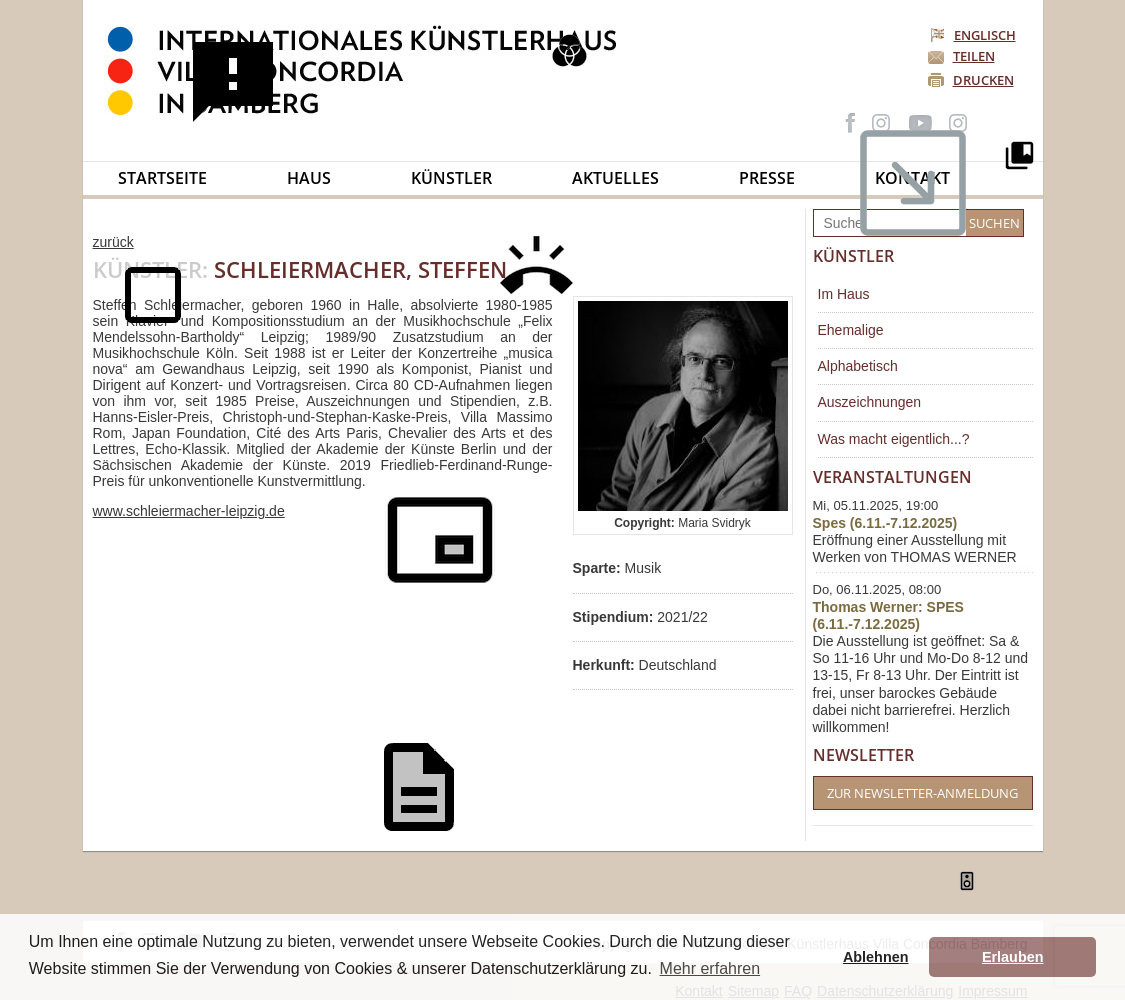 The height and width of the screenshot is (1000, 1125). Describe the element at coordinates (967, 881) in the screenshot. I see `adjust speaker or audio output settings` at that location.